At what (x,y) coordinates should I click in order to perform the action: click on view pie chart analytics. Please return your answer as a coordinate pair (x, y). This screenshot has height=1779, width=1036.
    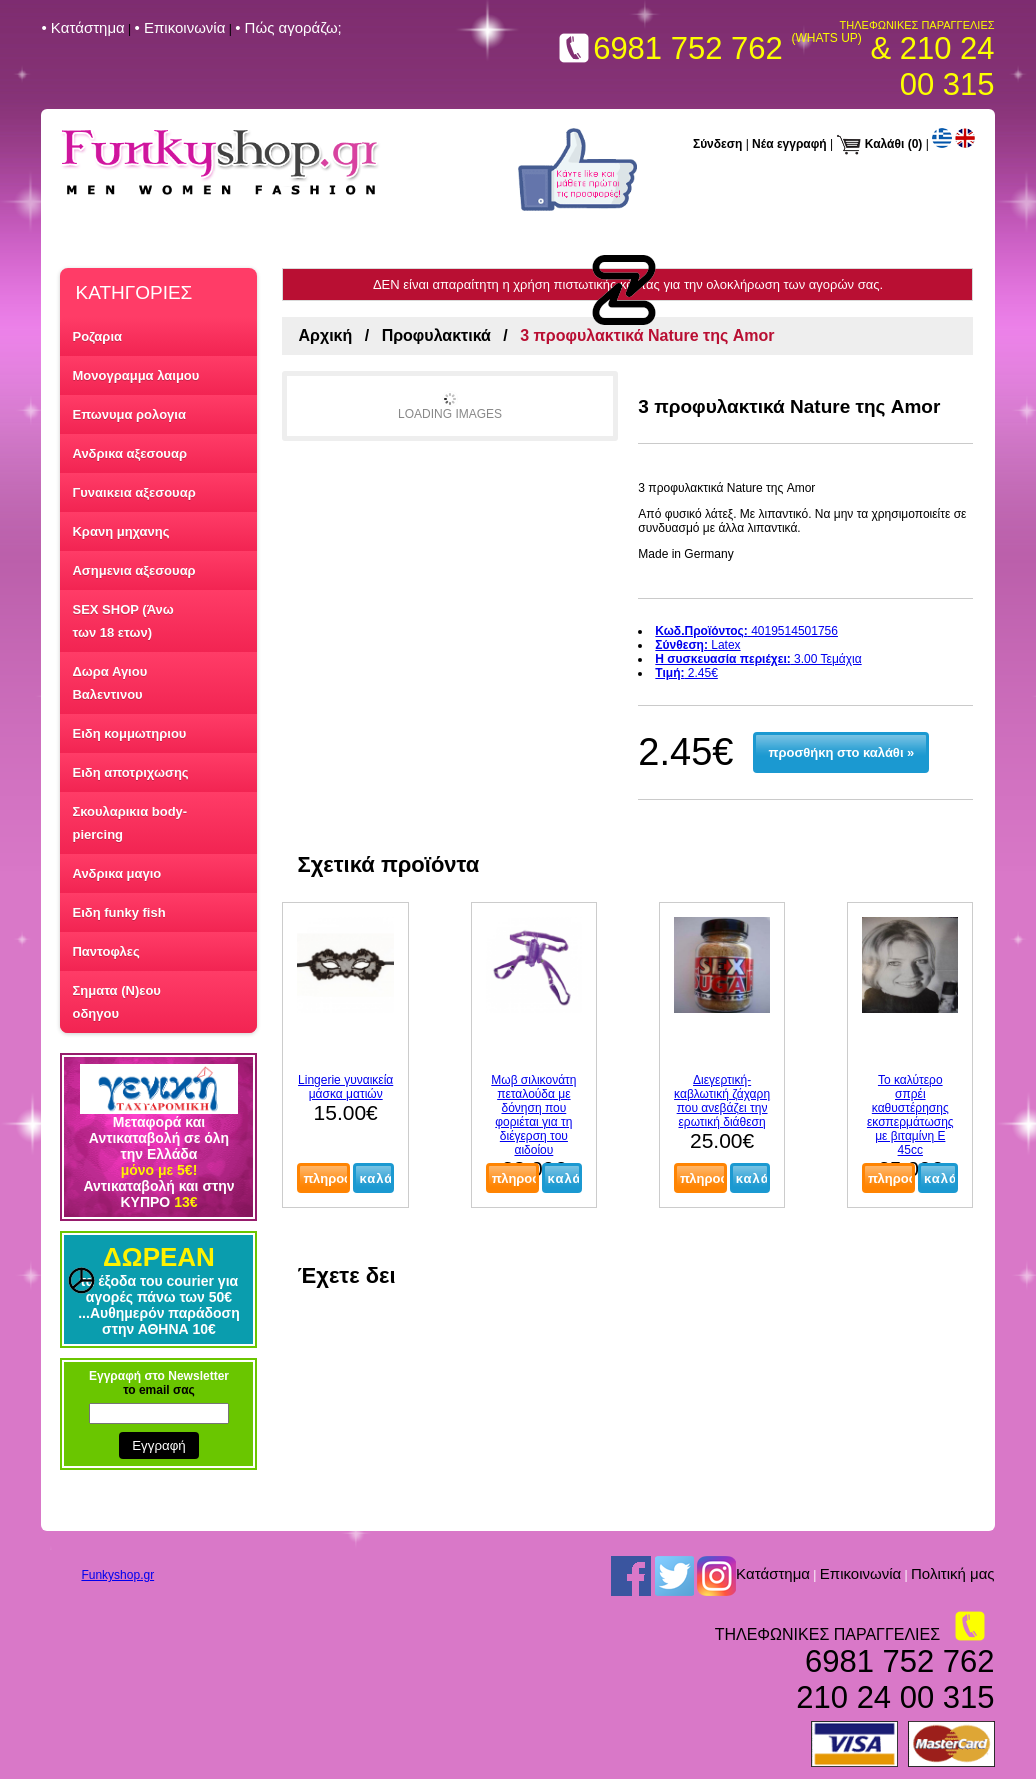
    Looking at the image, I should click on (81, 1280).